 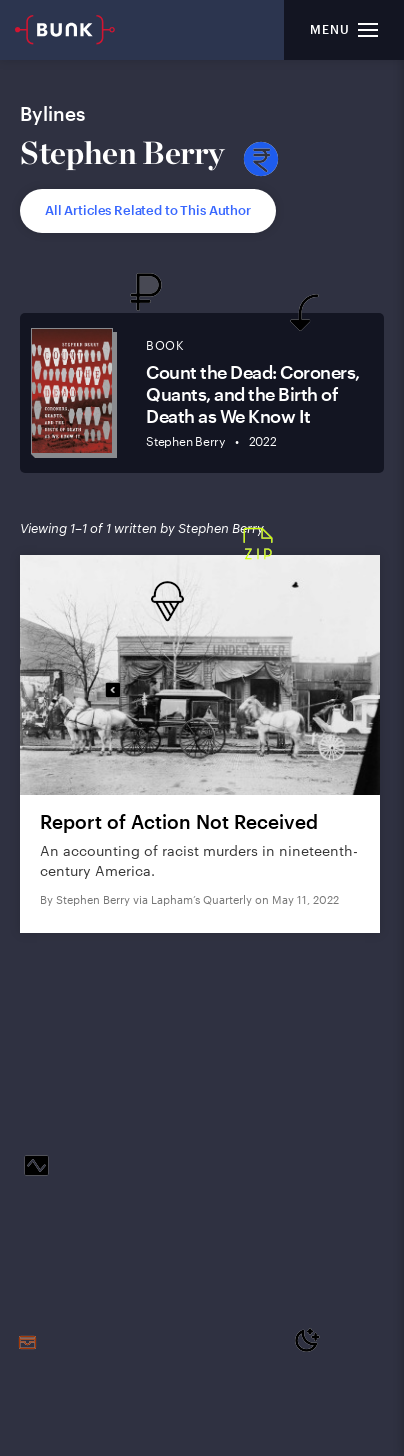 I want to click on go back and down in navigation, so click(x=304, y=312).